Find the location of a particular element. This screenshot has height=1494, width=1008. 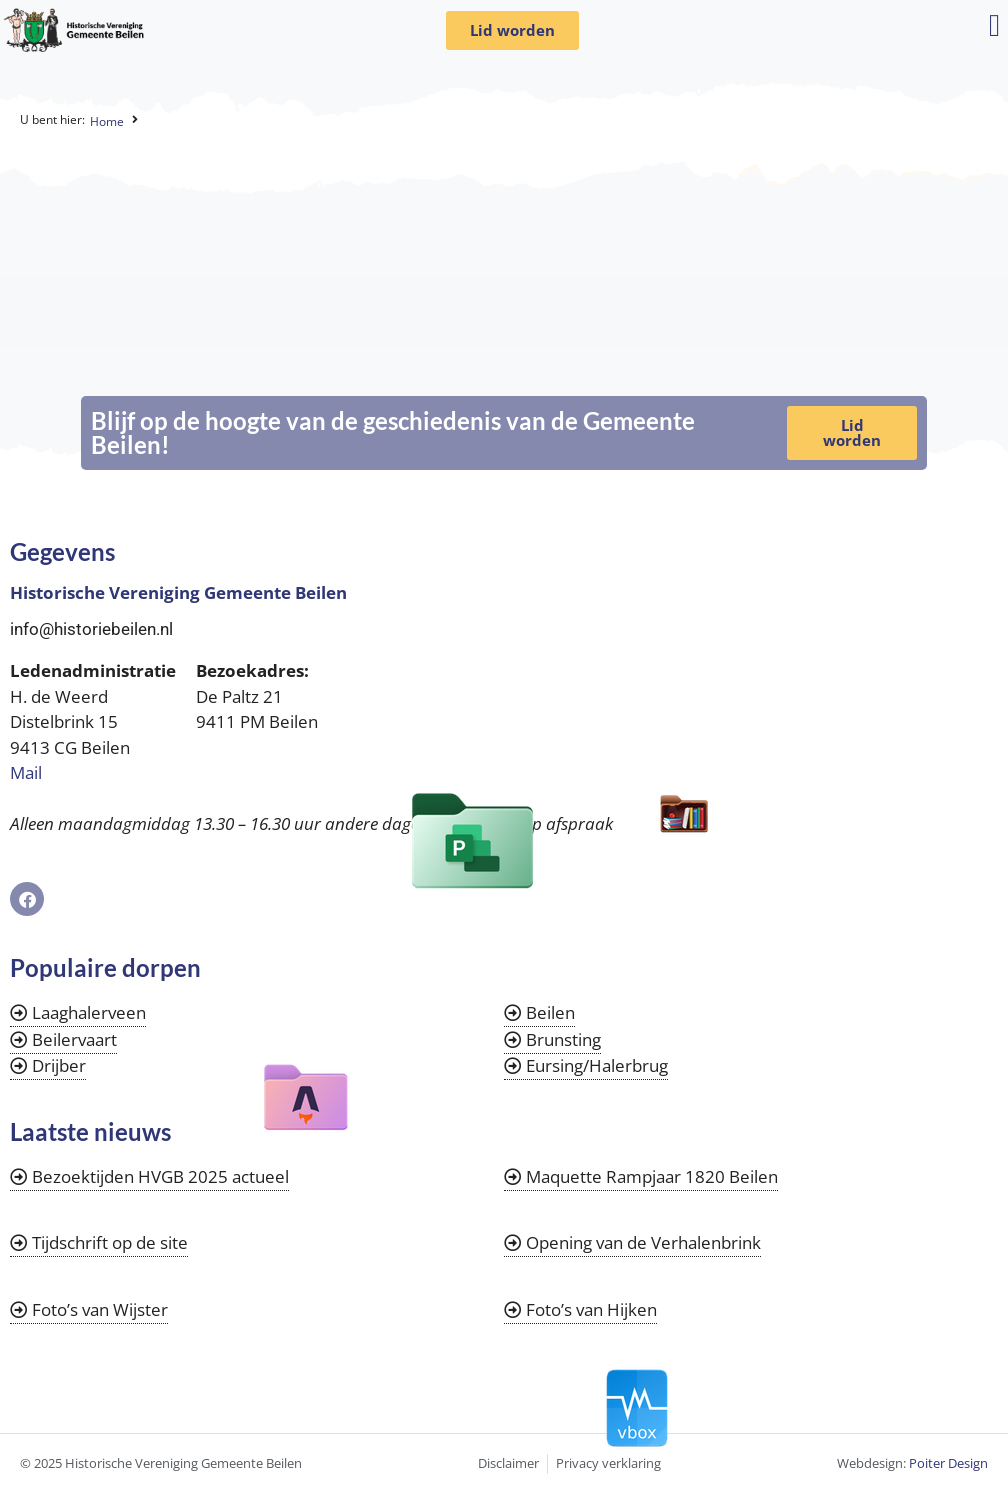

open microsoft project files folder is located at coordinates (472, 844).